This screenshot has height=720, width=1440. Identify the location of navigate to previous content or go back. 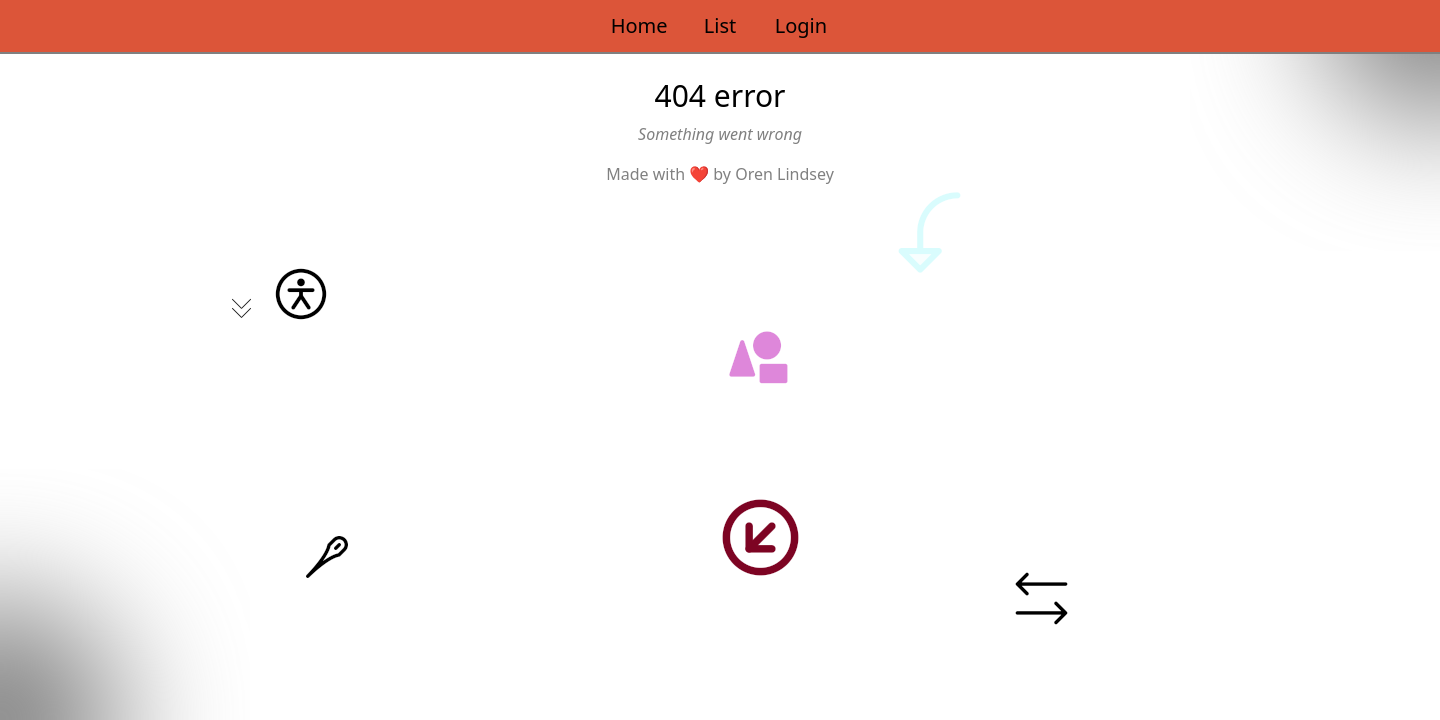
(760, 537).